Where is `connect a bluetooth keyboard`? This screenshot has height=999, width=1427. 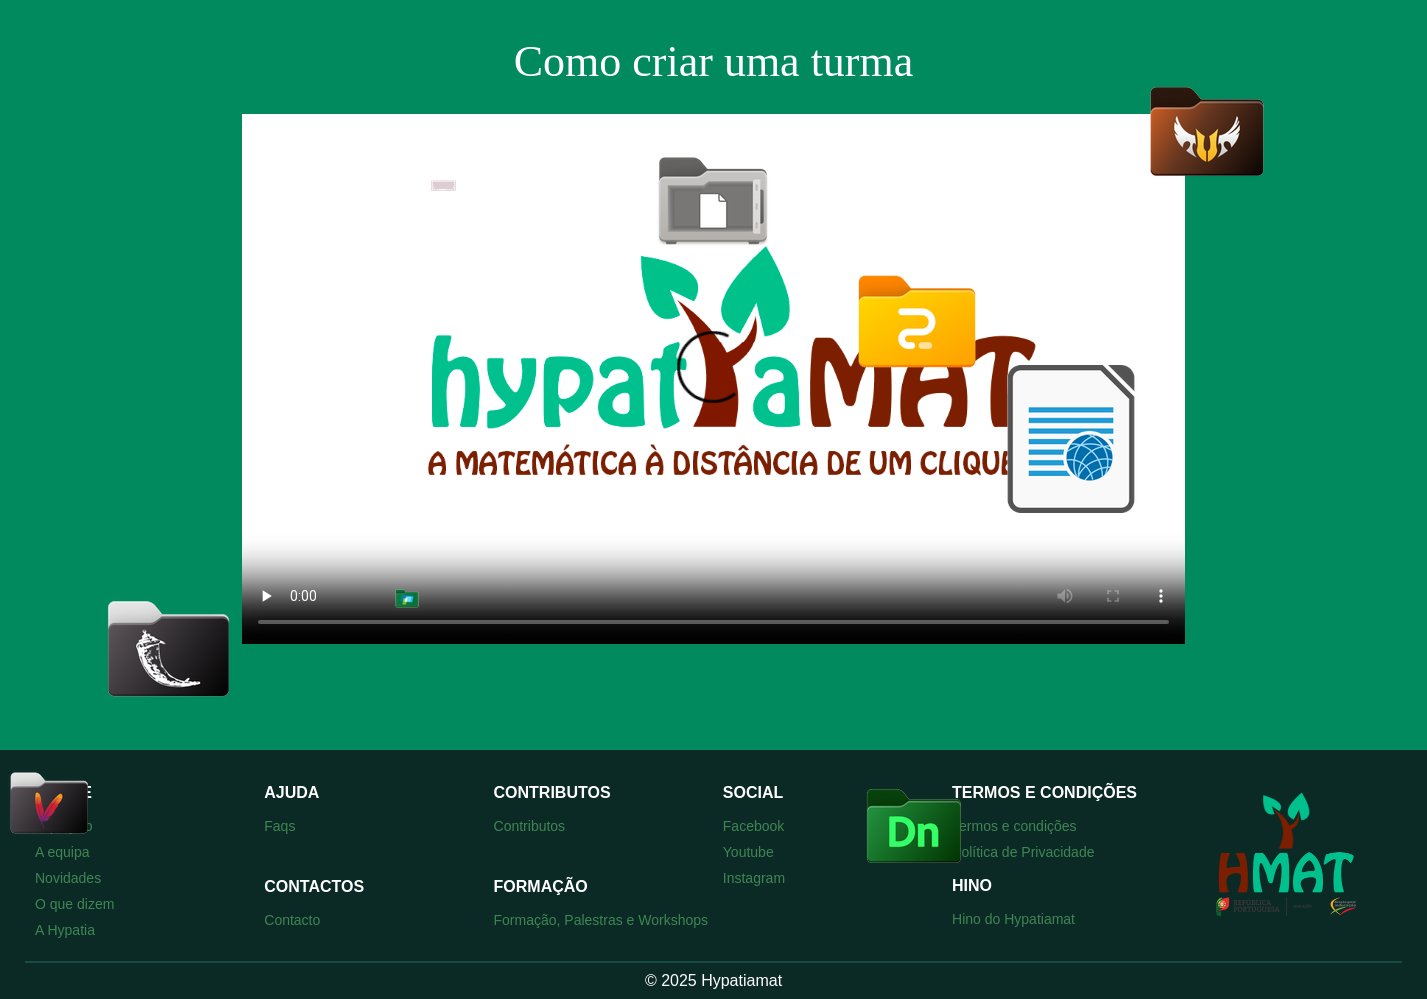
connect a bluetooth keyboard is located at coordinates (443, 185).